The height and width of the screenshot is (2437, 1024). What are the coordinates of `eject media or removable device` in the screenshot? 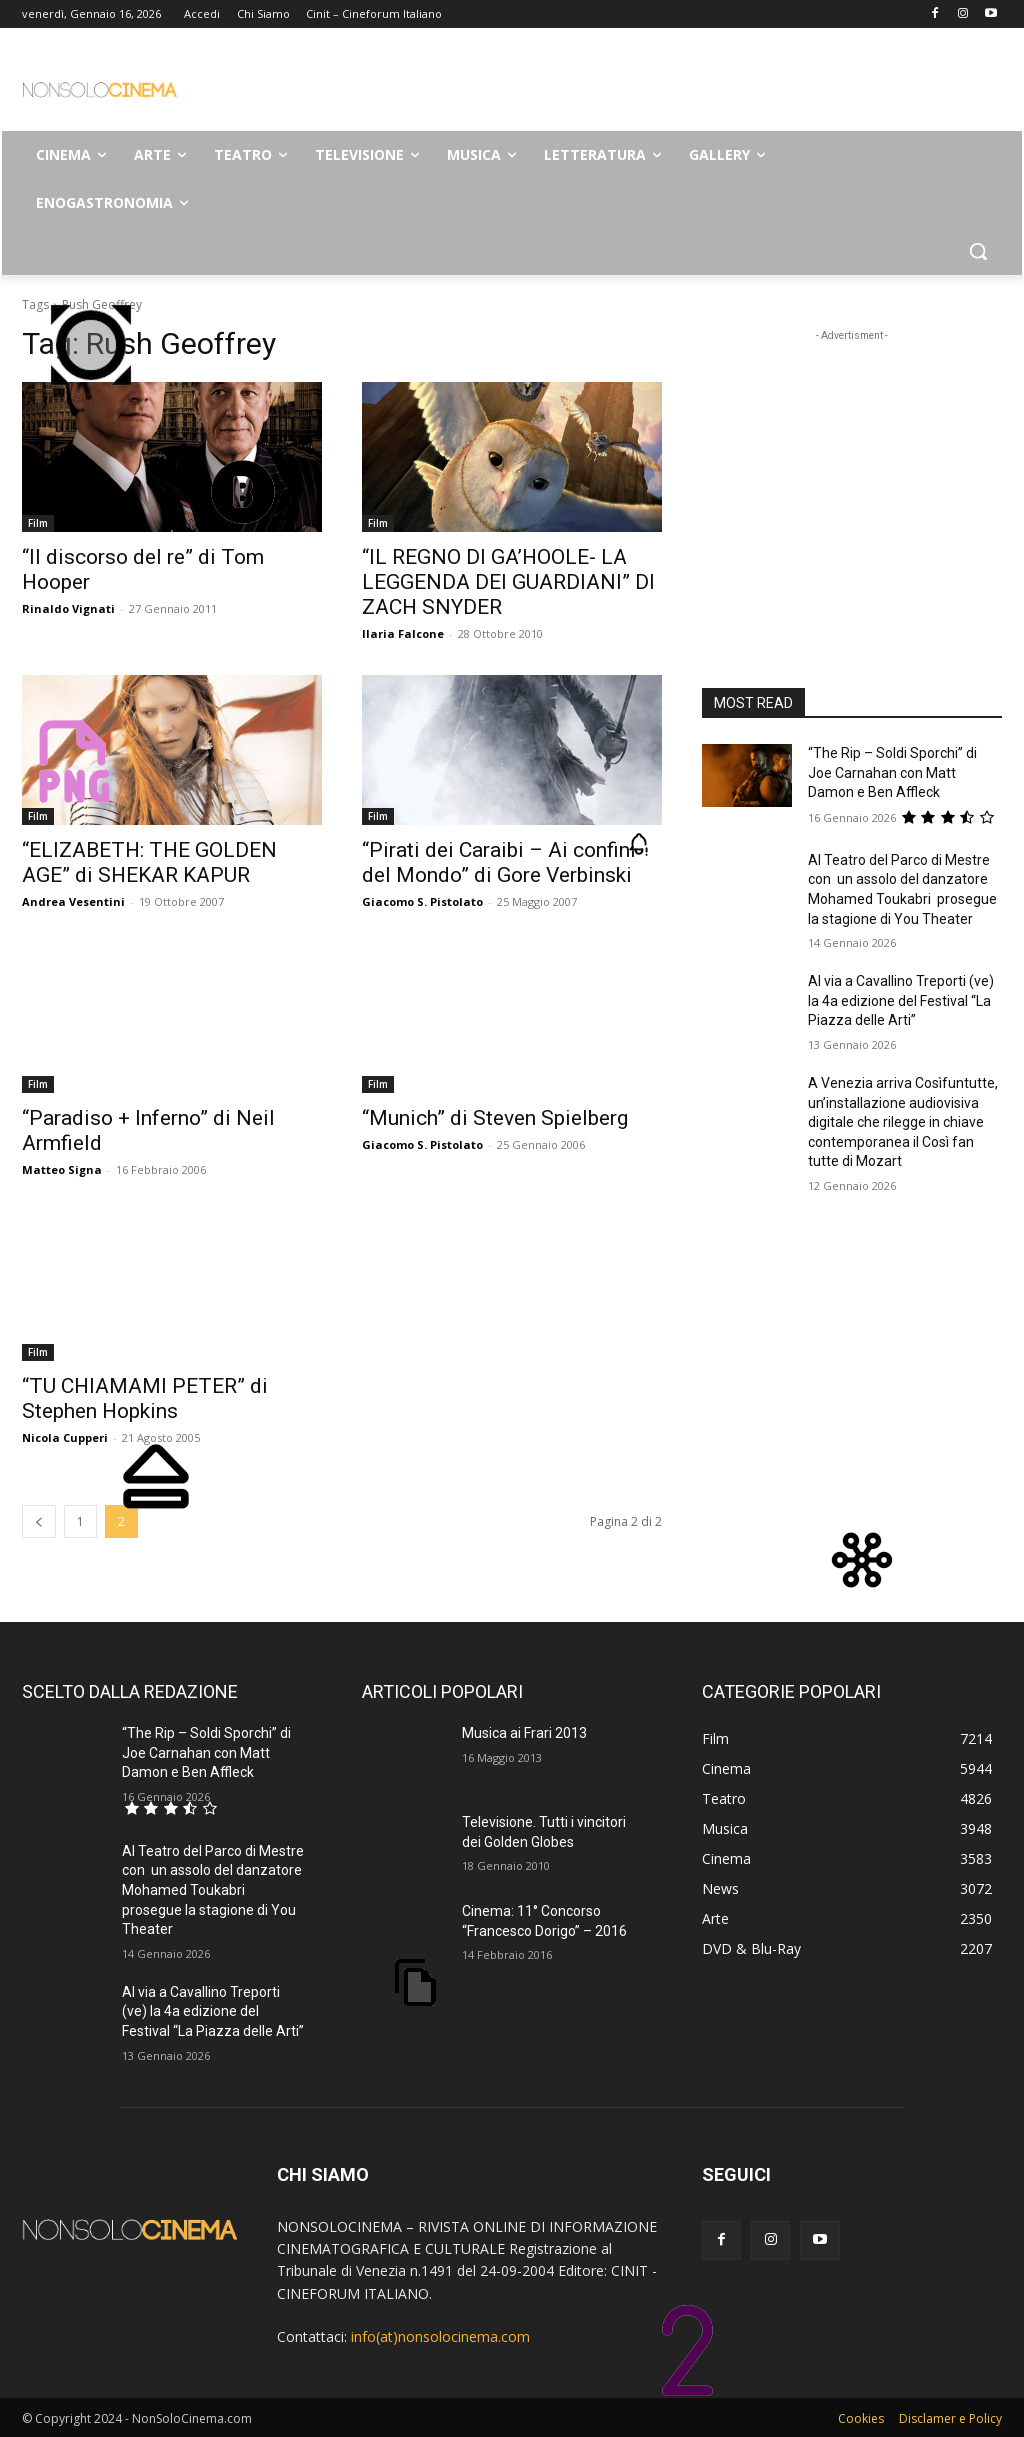 It's located at (156, 1481).